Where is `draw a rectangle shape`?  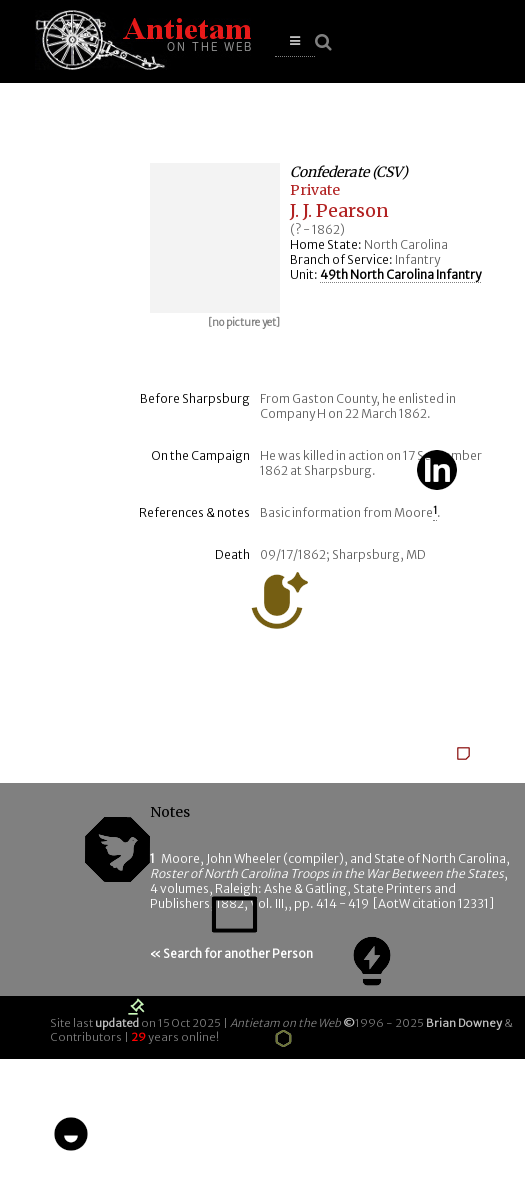
draw a rectangle shape is located at coordinates (234, 914).